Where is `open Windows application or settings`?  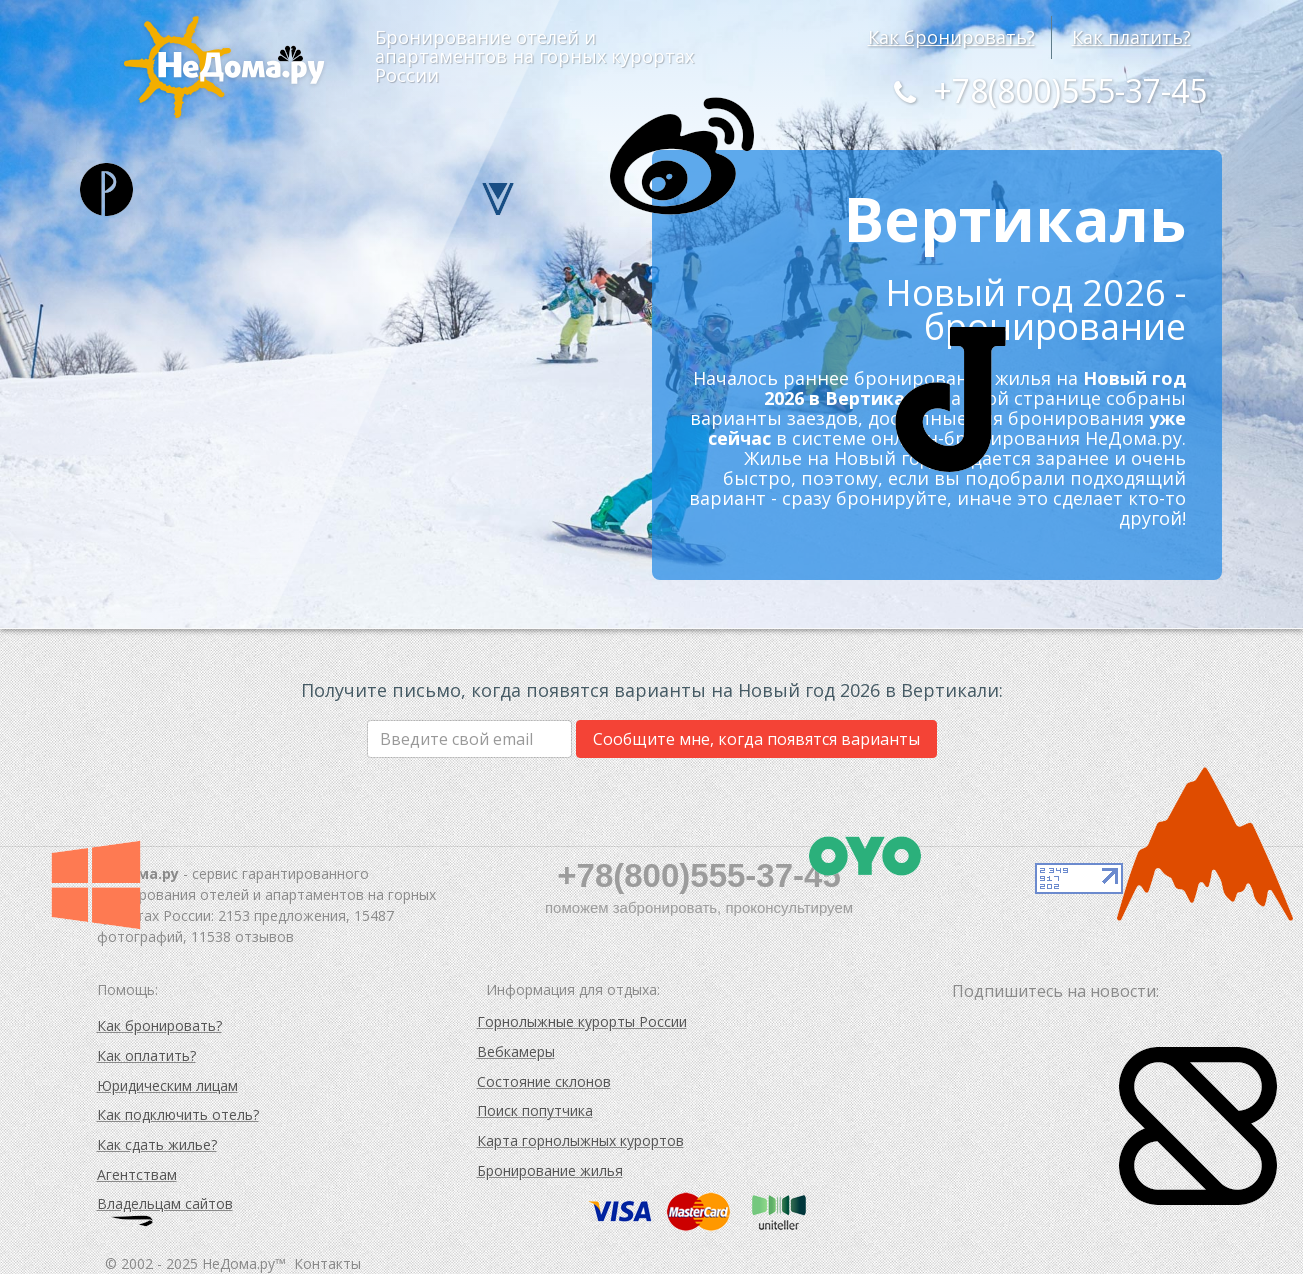
open Windows application or settings is located at coordinates (96, 885).